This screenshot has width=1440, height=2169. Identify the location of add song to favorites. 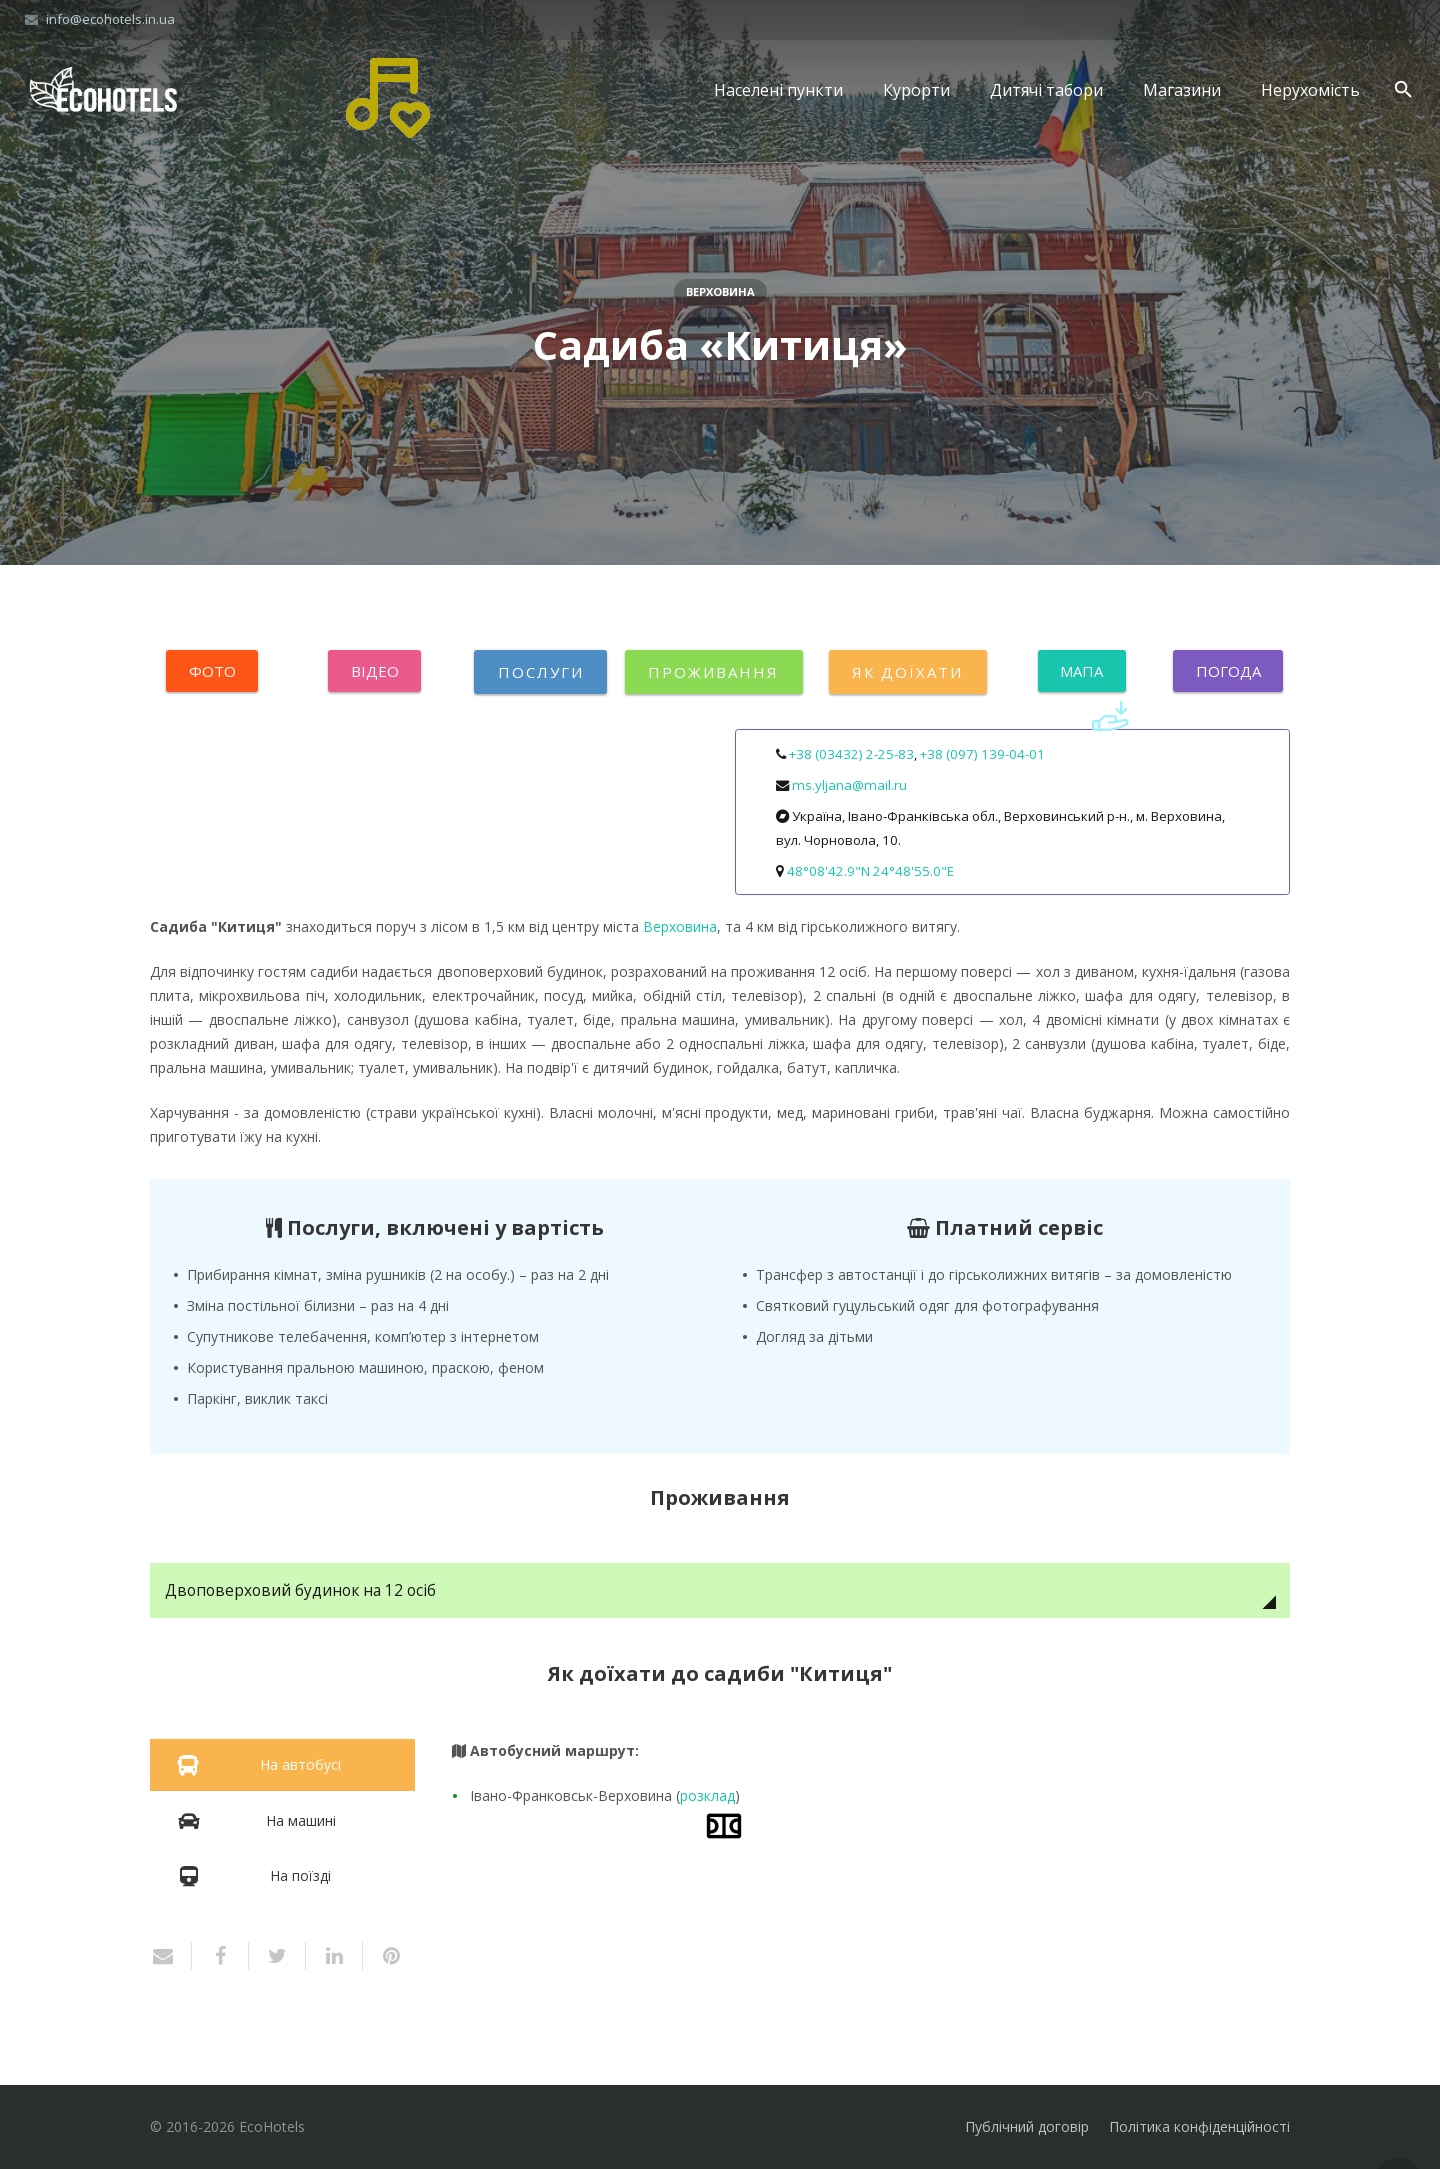
(386, 94).